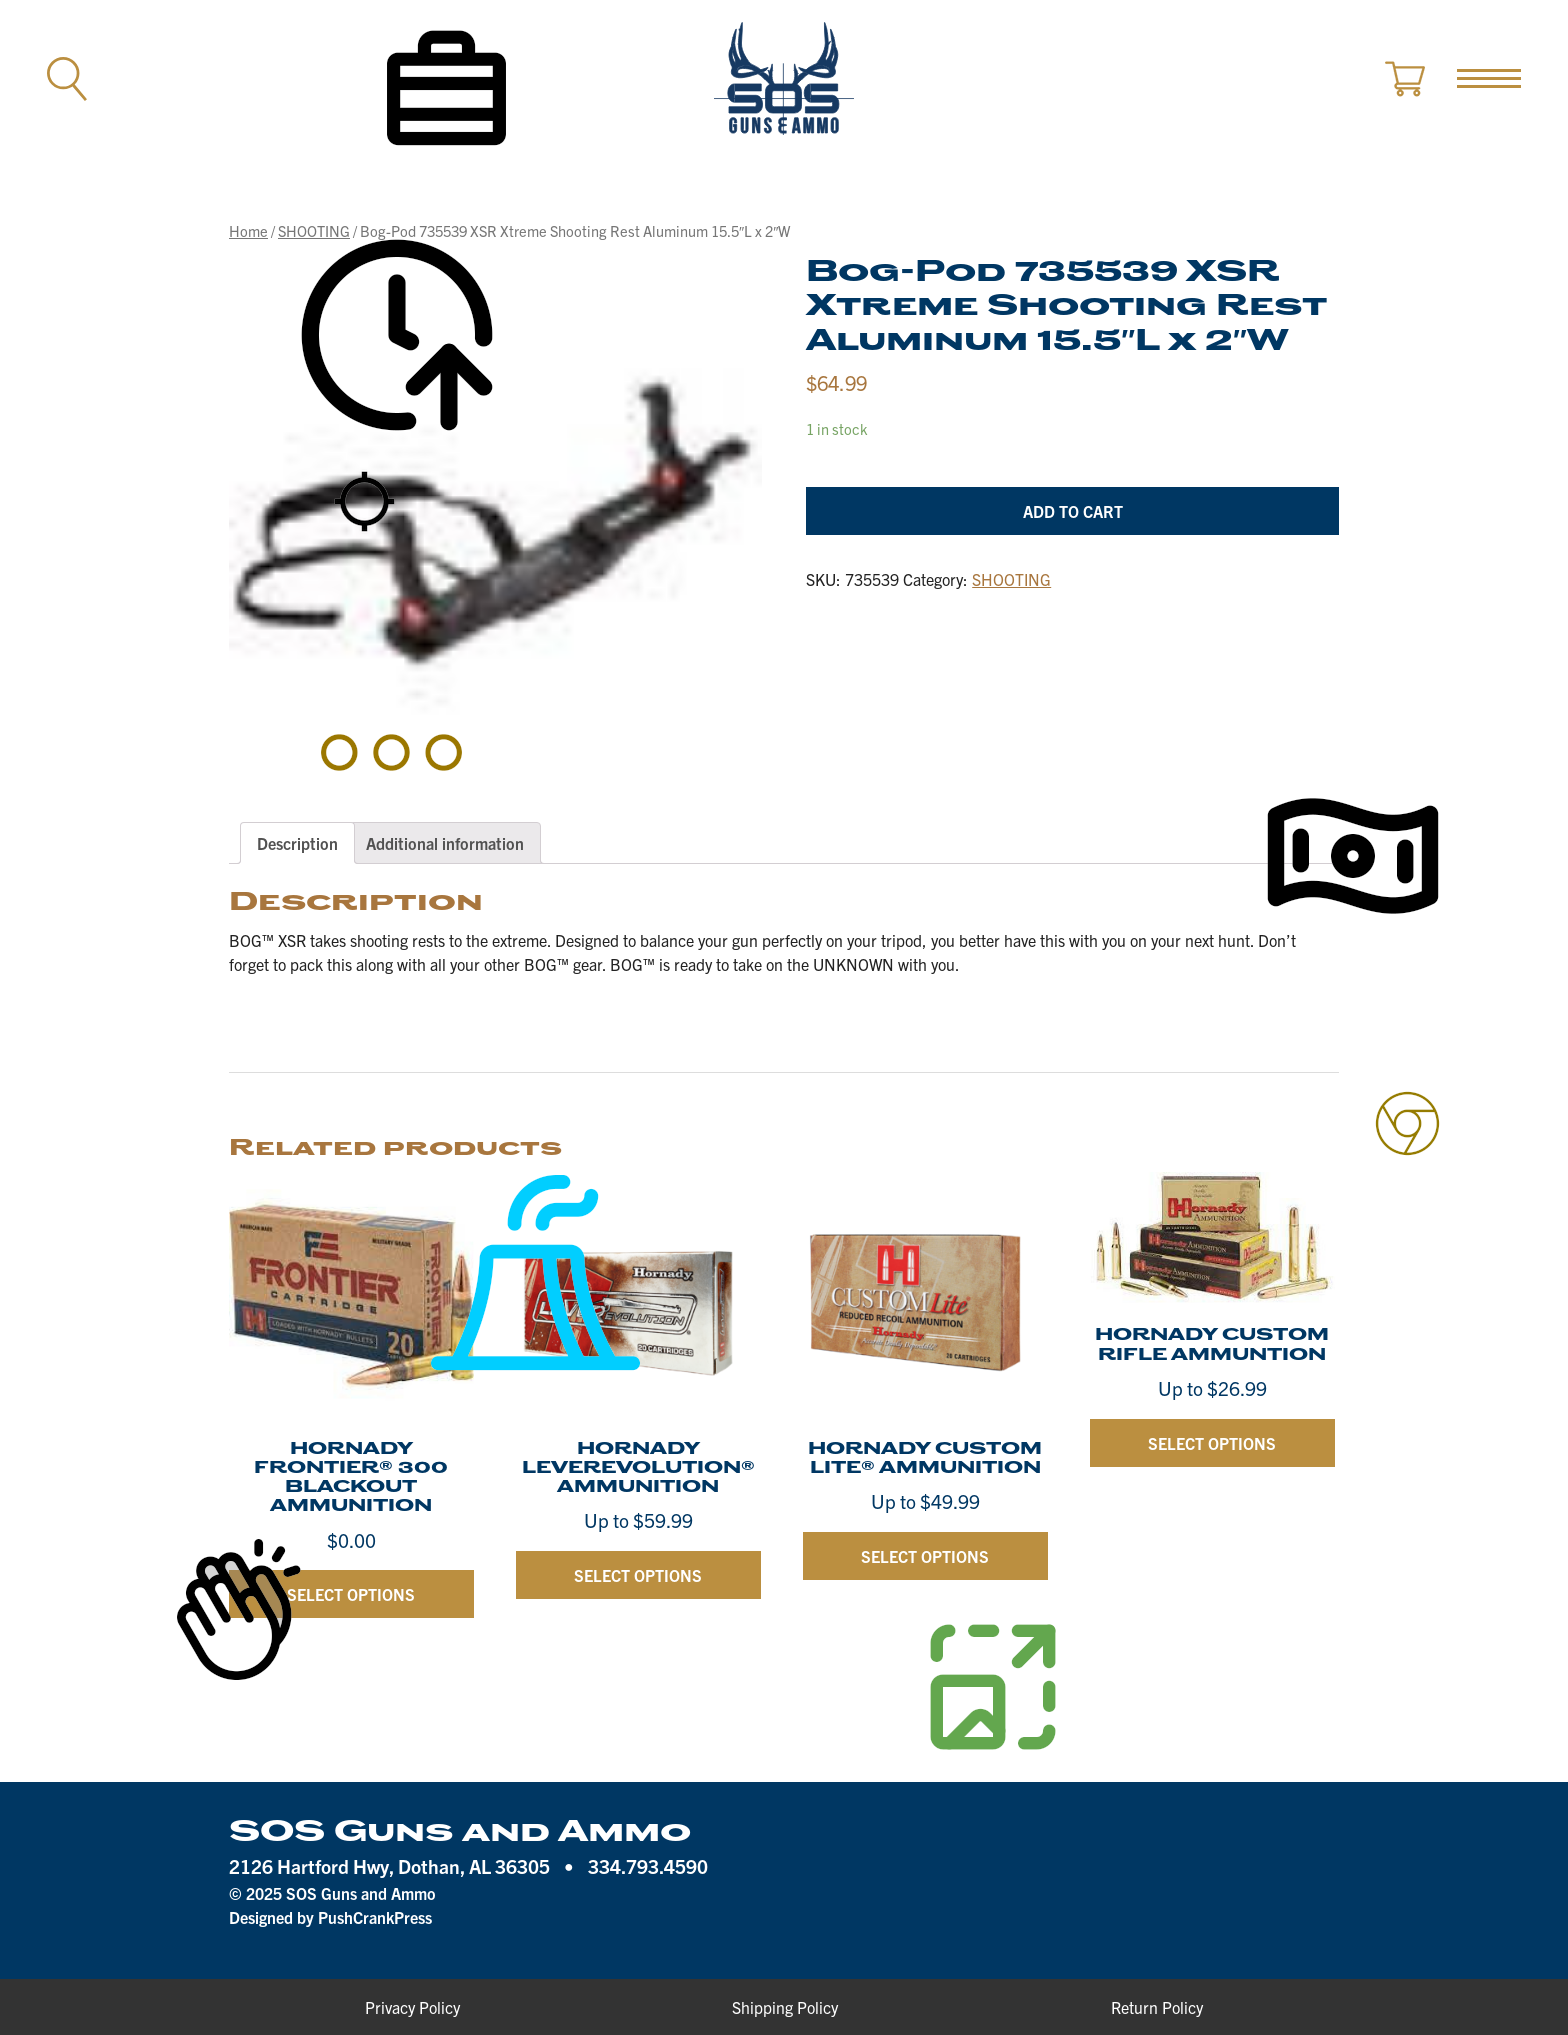 The image size is (1568, 2035). I want to click on upload or sync time data, so click(397, 335).